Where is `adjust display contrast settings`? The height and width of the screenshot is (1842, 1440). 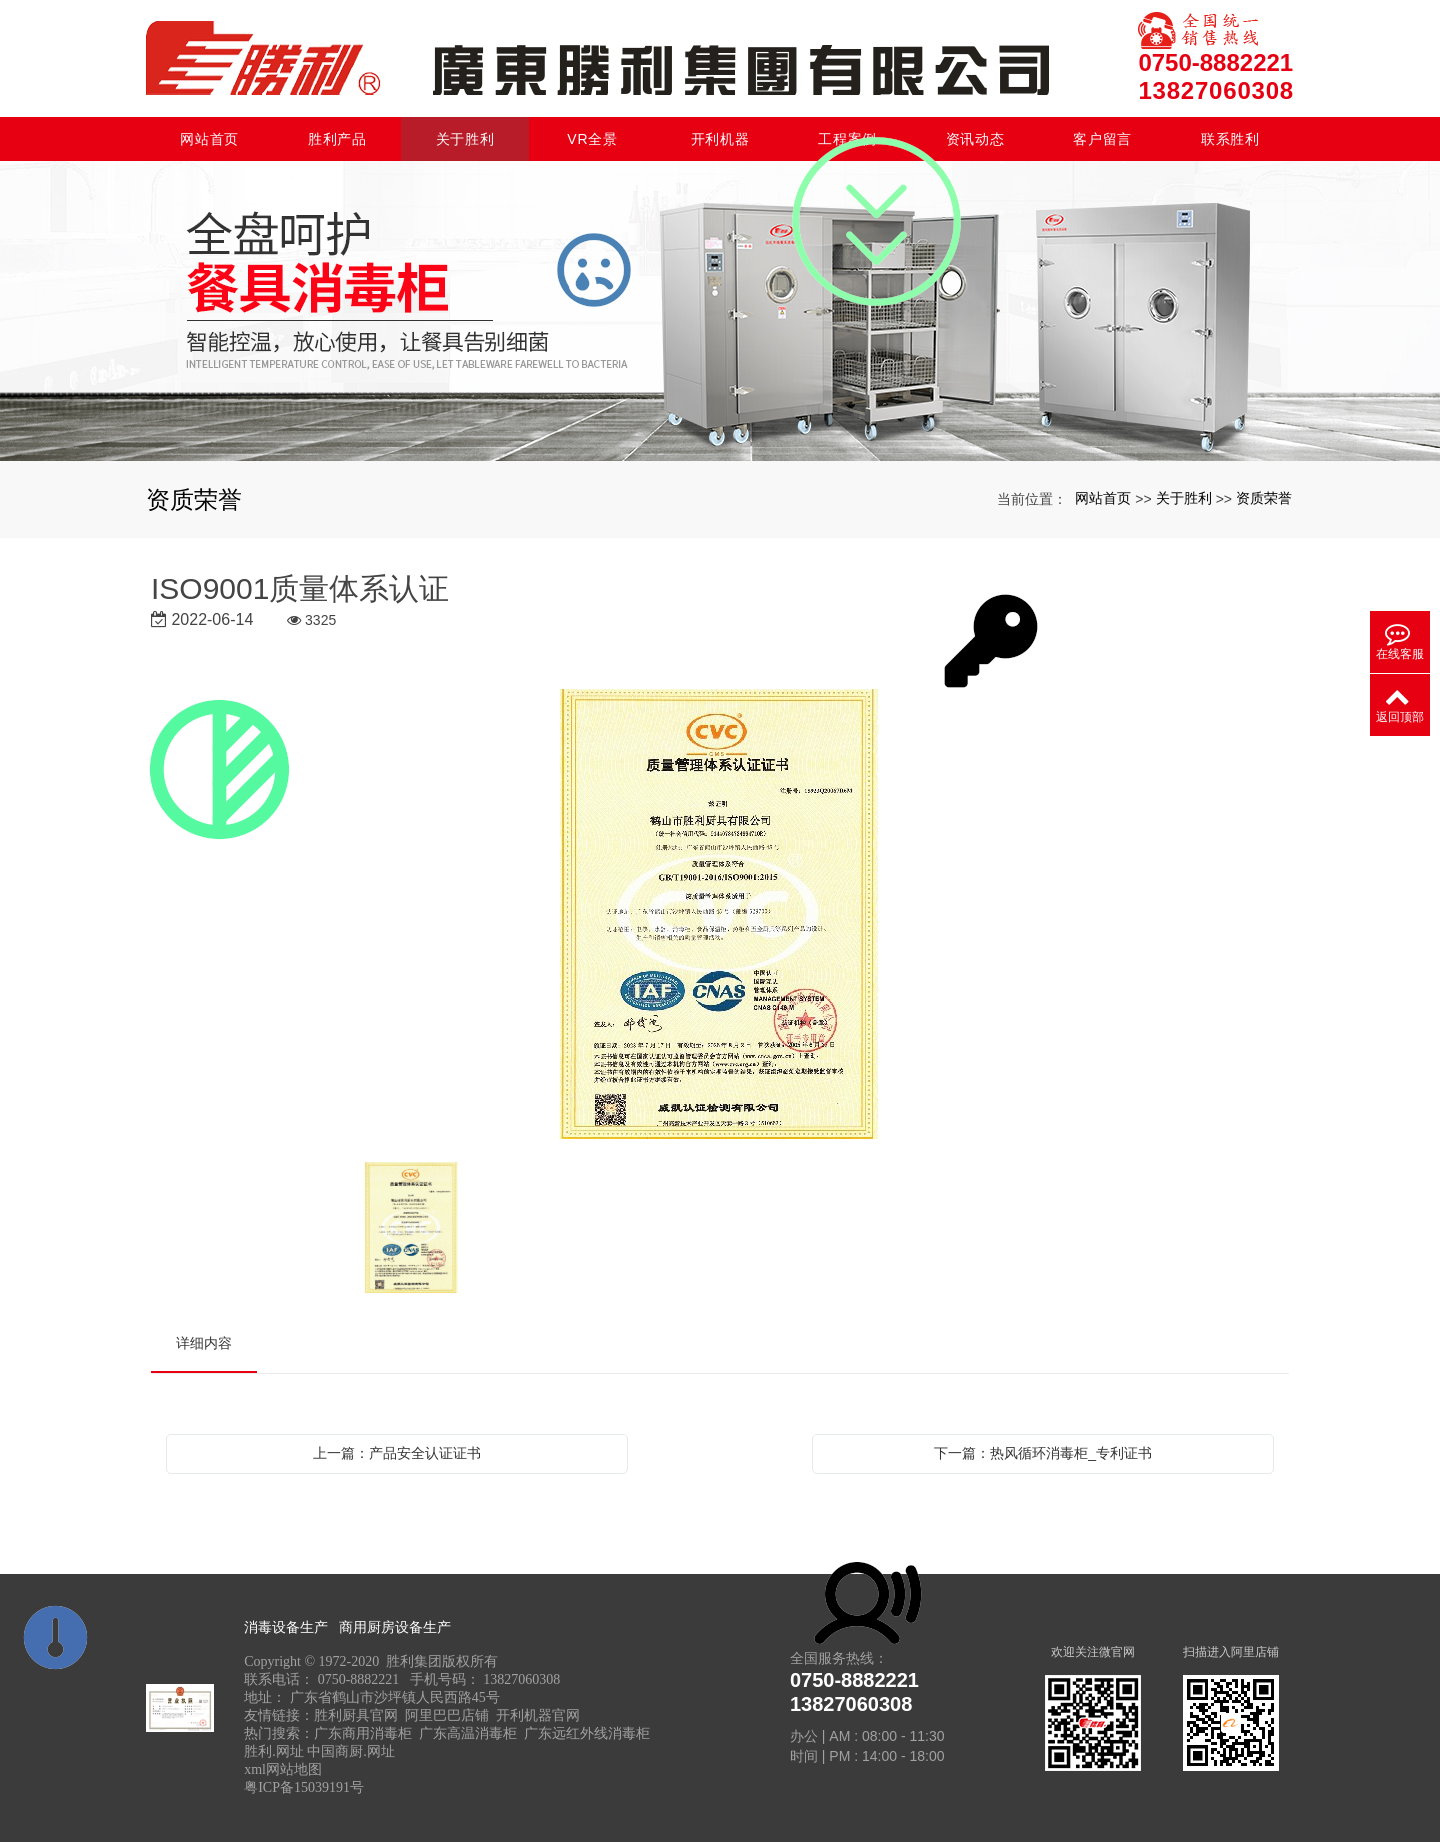 adjust display contrast settings is located at coordinates (219, 769).